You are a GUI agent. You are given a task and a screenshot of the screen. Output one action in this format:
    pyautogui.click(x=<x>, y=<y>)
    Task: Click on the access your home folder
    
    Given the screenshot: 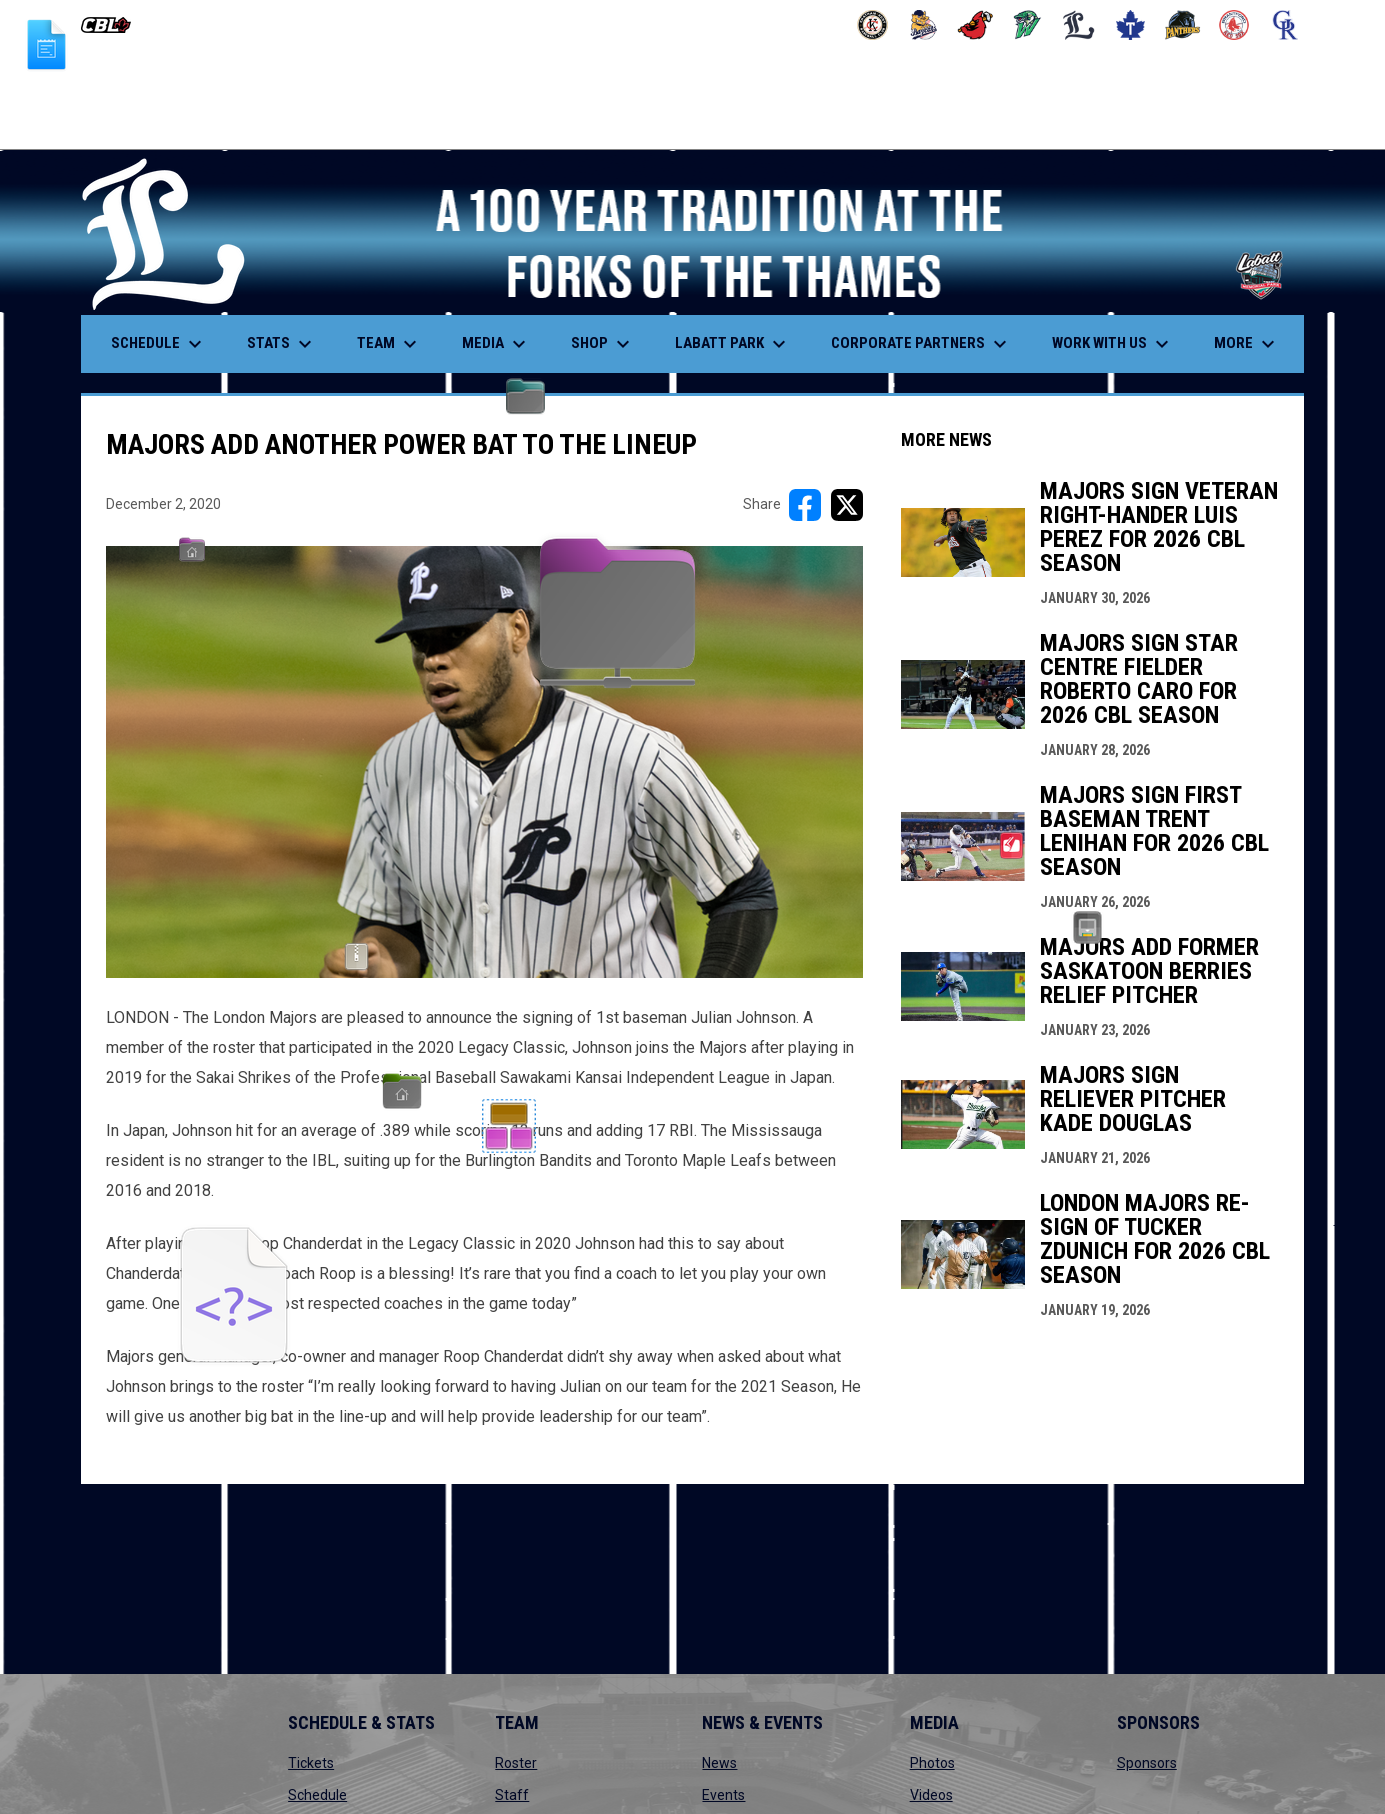 What is the action you would take?
    pyautogui.click(x=402, y=1091)
    